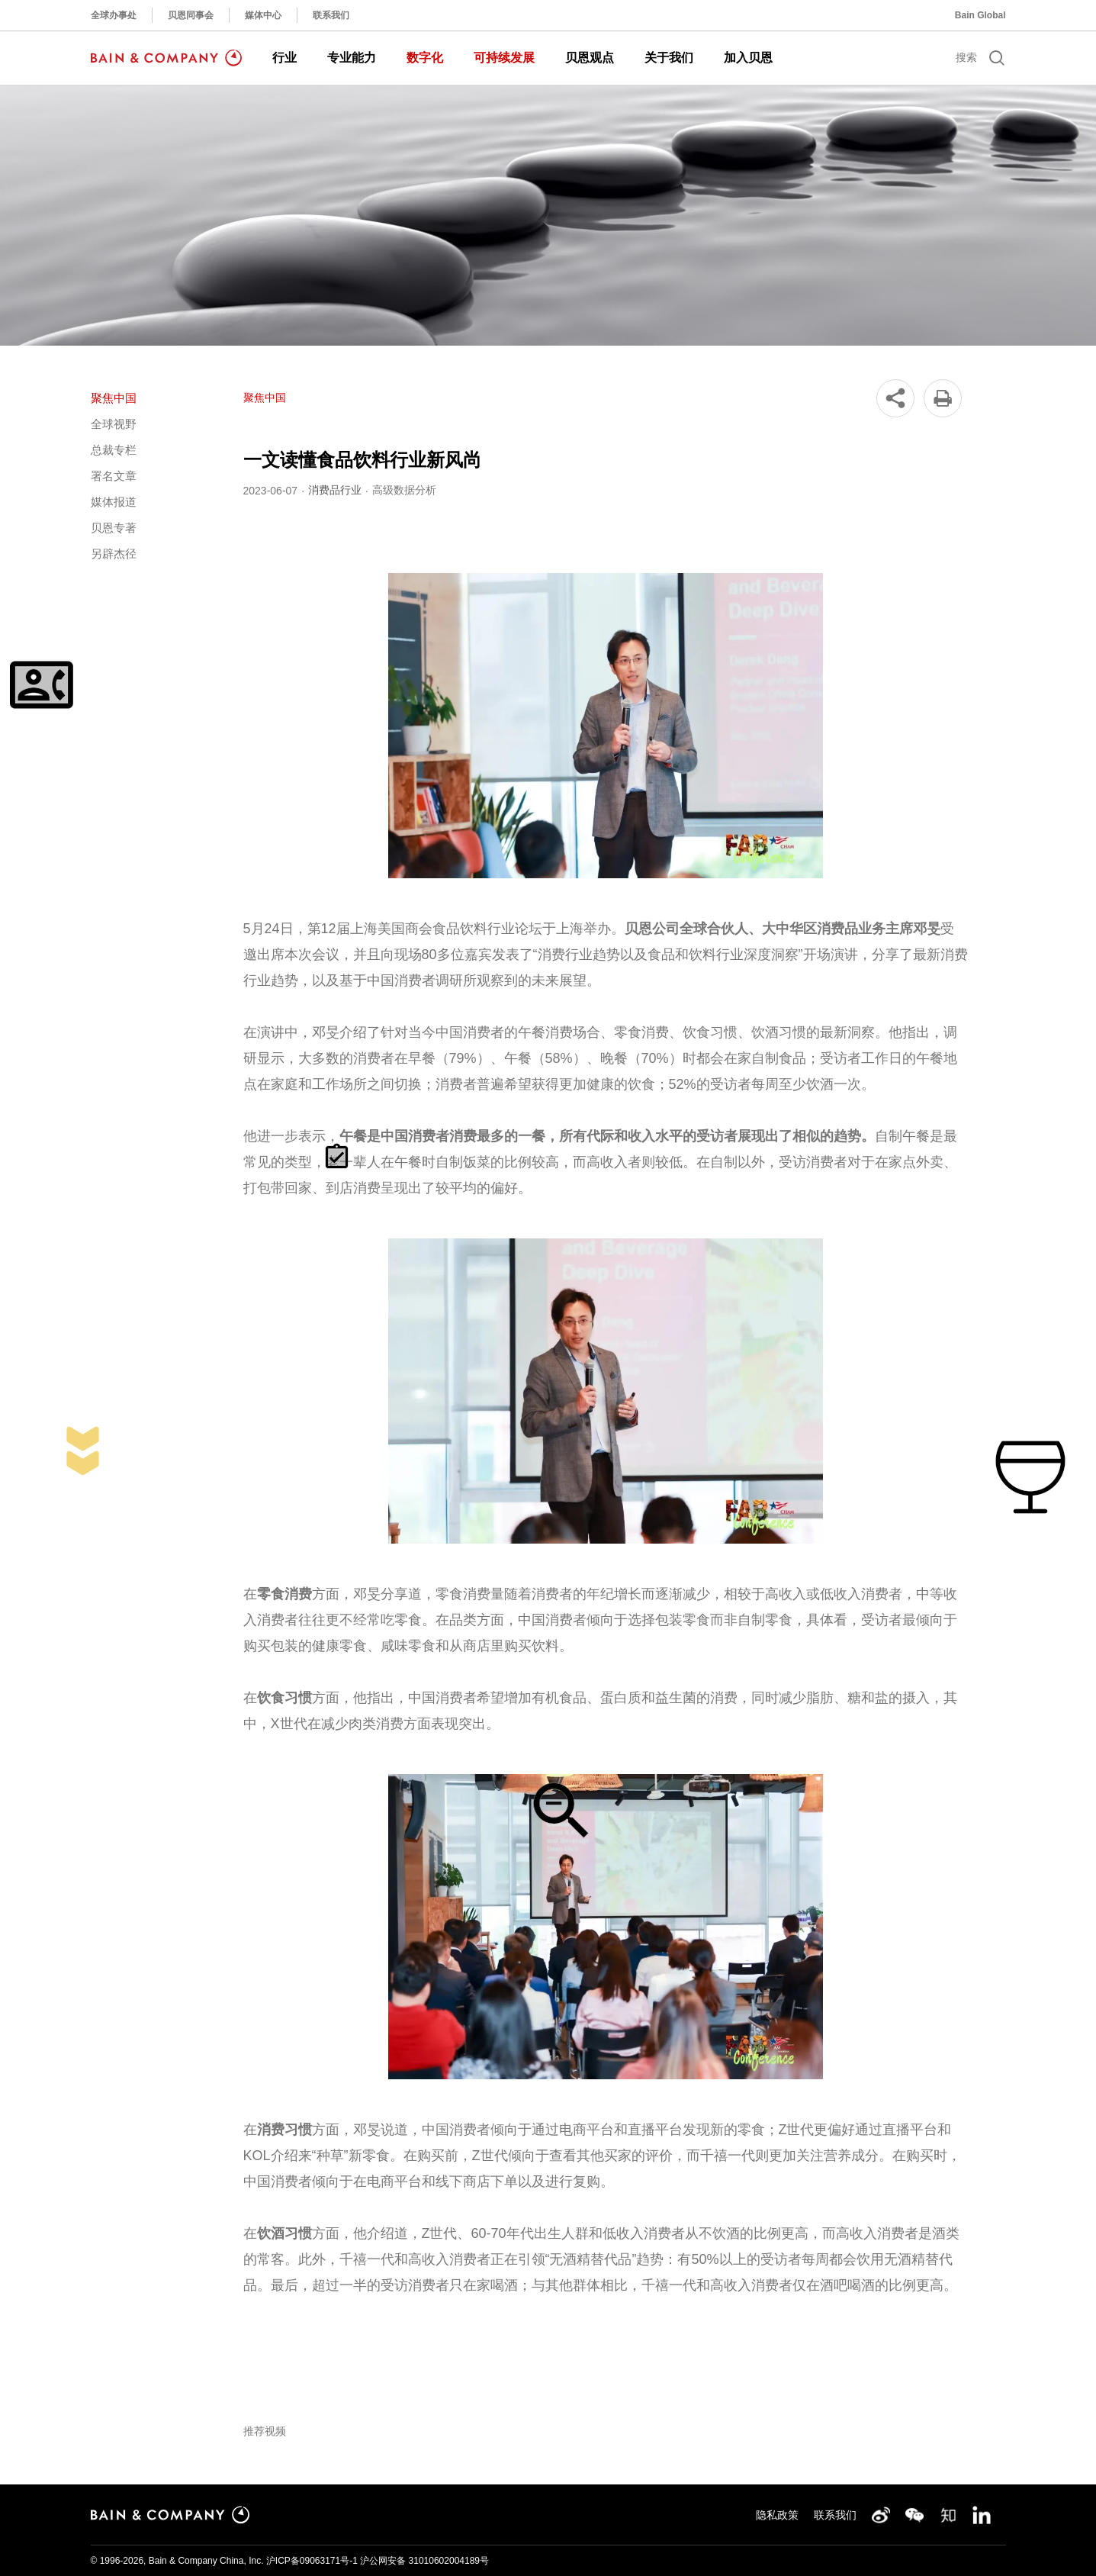 Image resolution: width=1096 pixels, height=2576 pixels. I want to click on view contact's phone information, so click(41, 684).